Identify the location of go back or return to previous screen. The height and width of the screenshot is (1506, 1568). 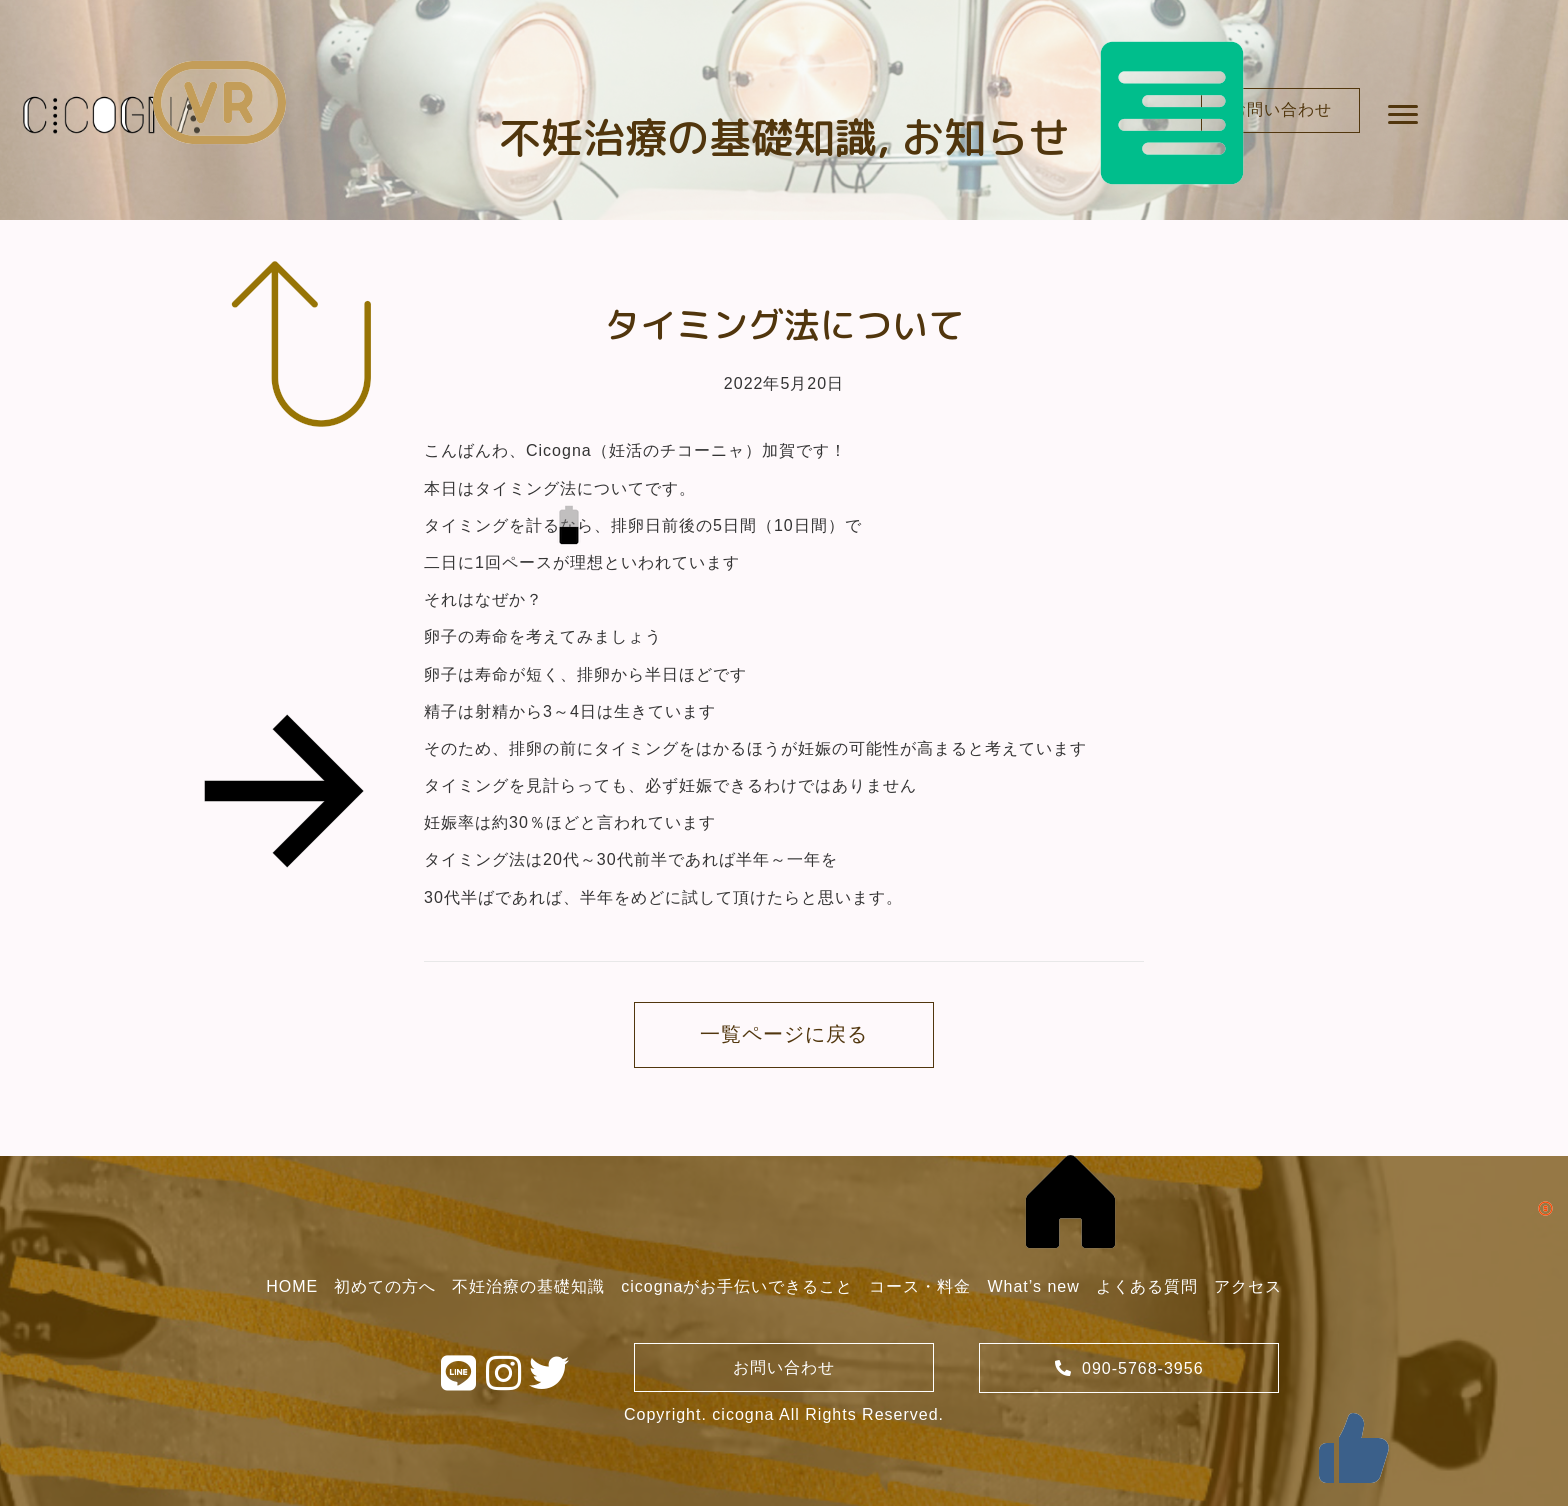
(308, 344).